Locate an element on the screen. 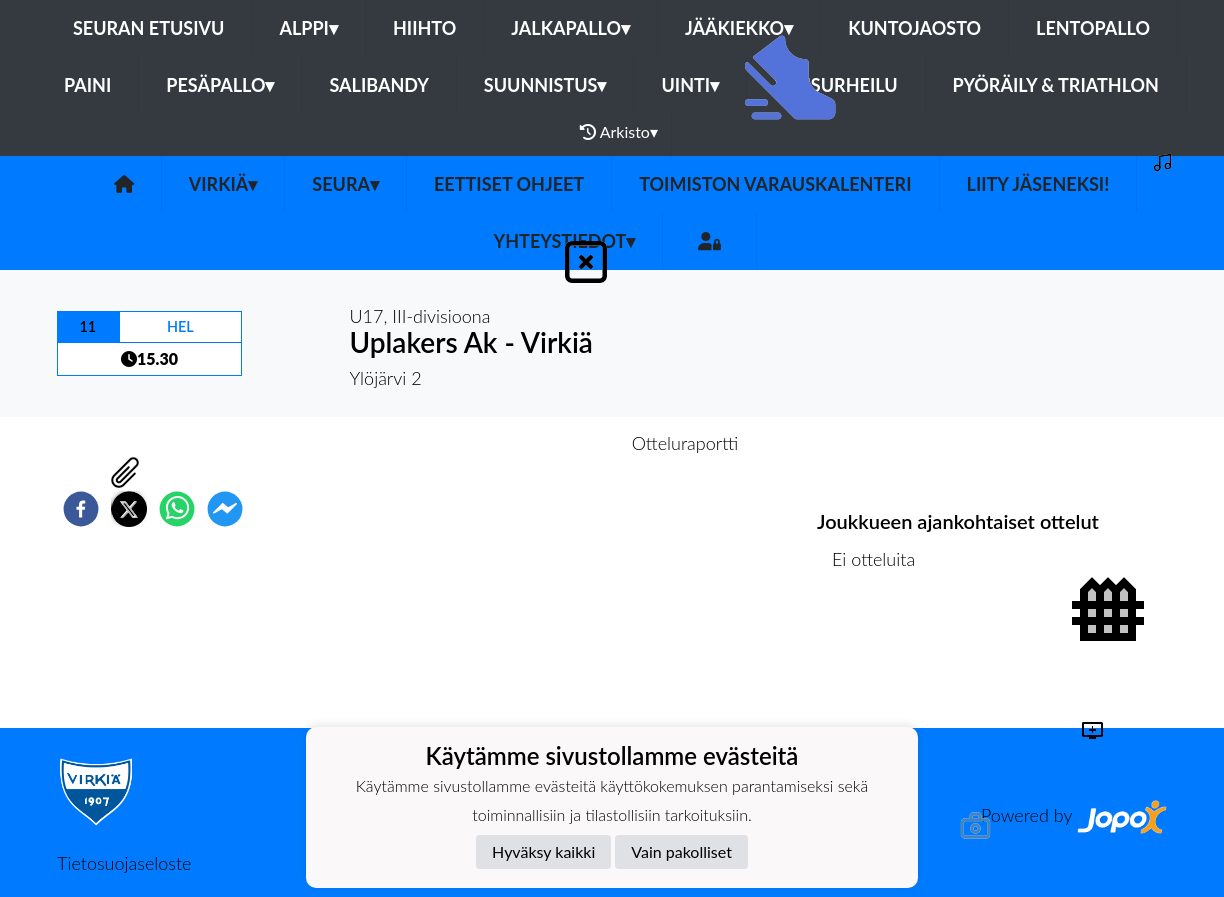  open music player or library is located at coordinates (1162, 162).